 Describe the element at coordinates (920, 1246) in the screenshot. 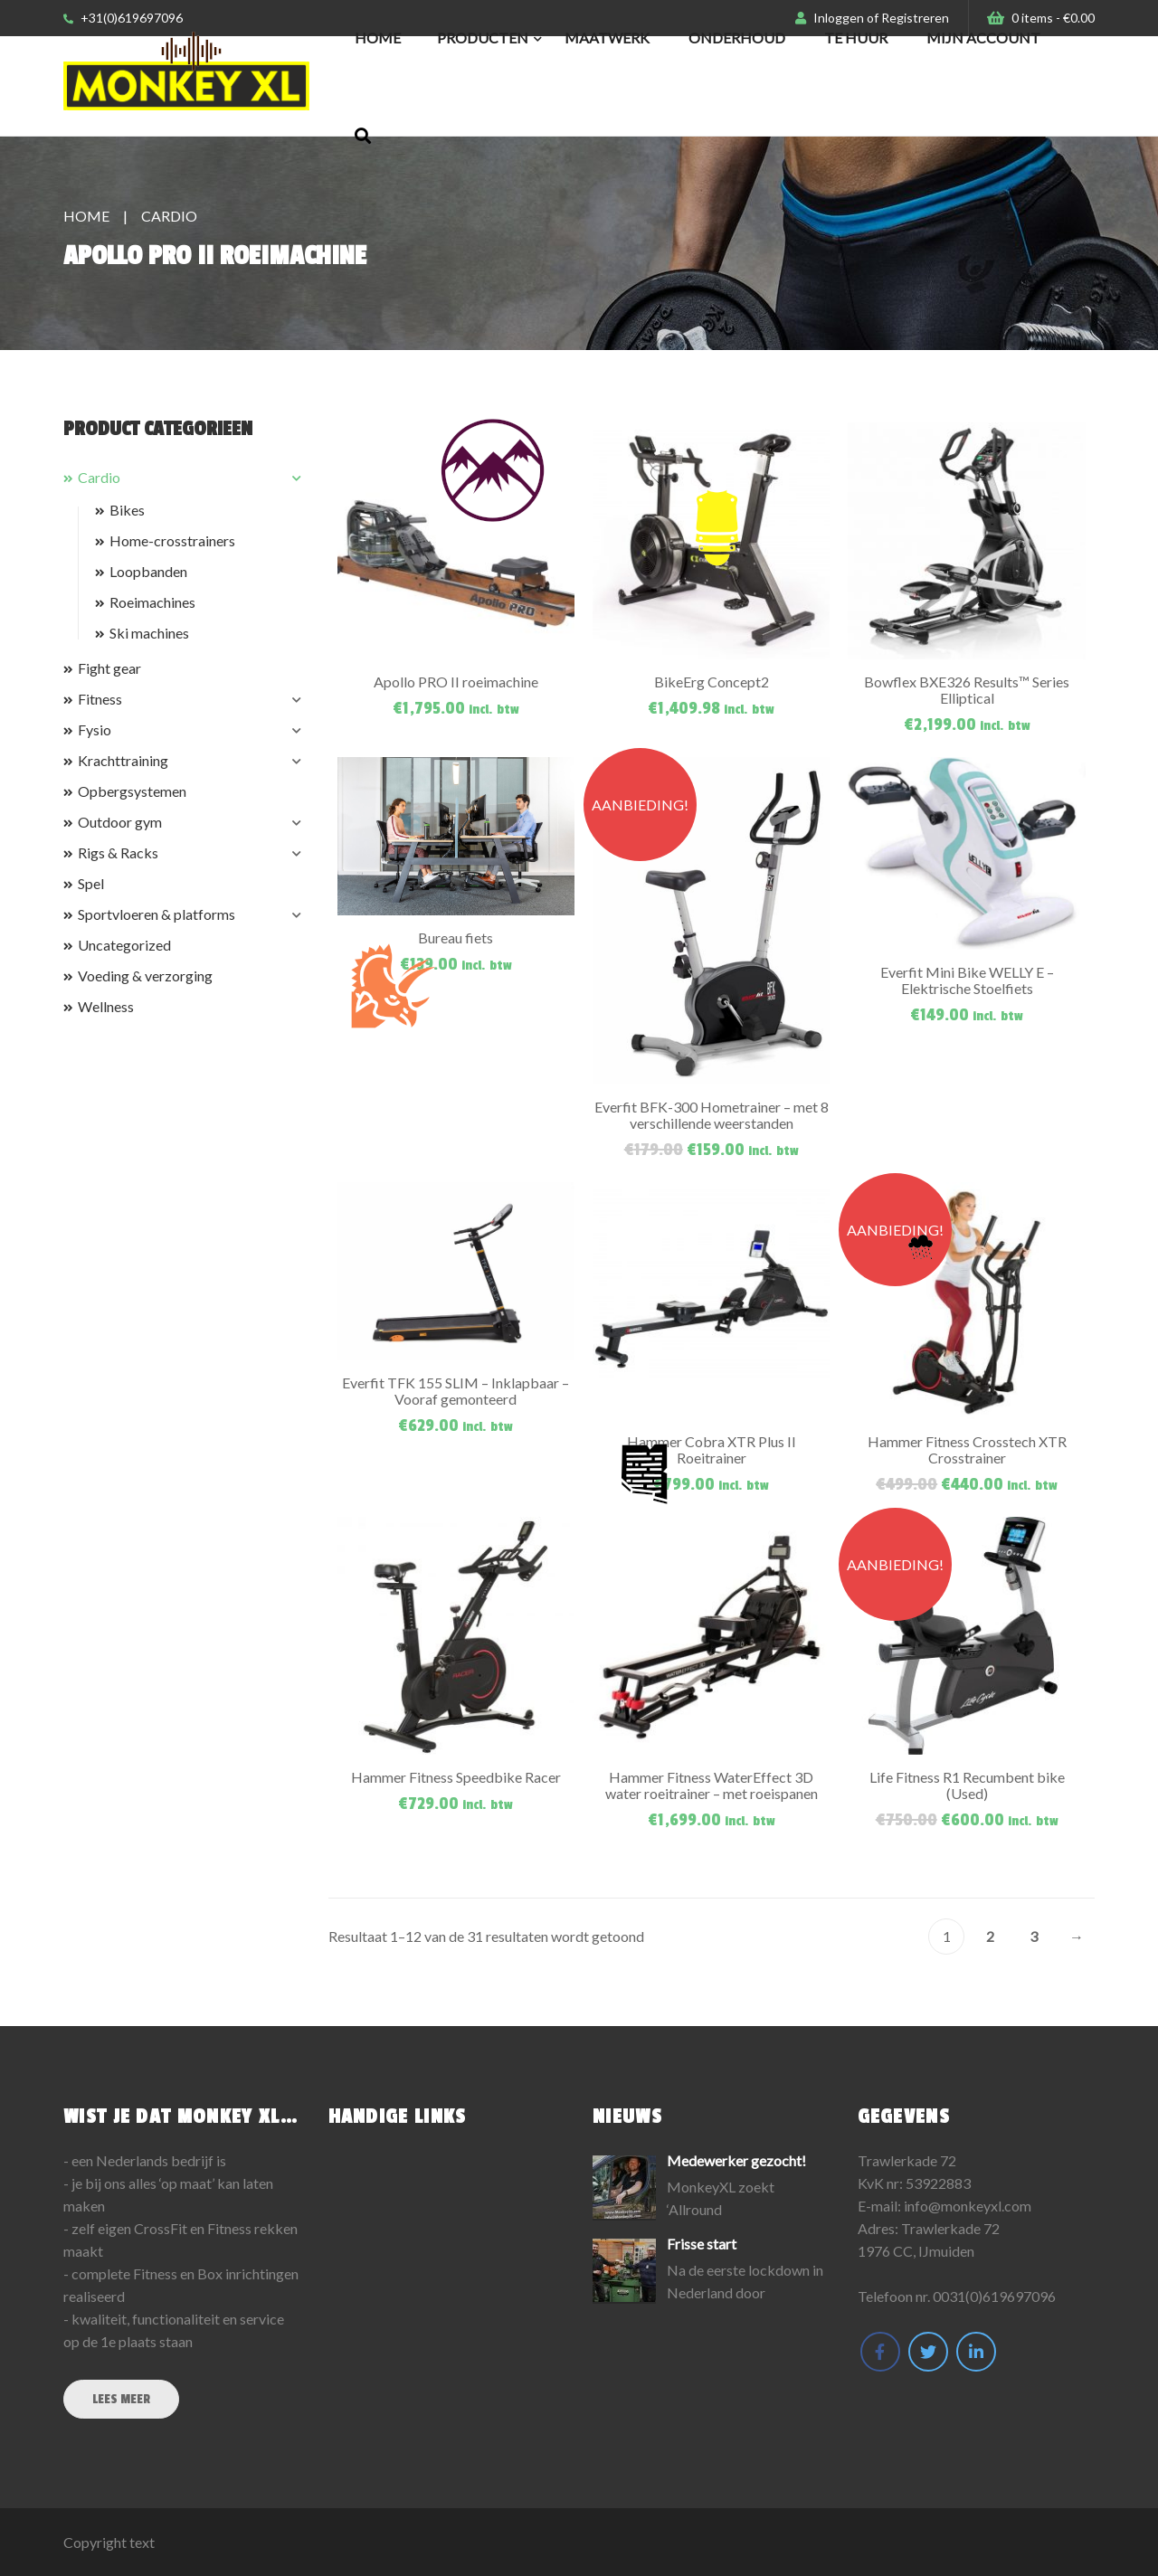

I see `indicates rainy weather conditions` at that location.